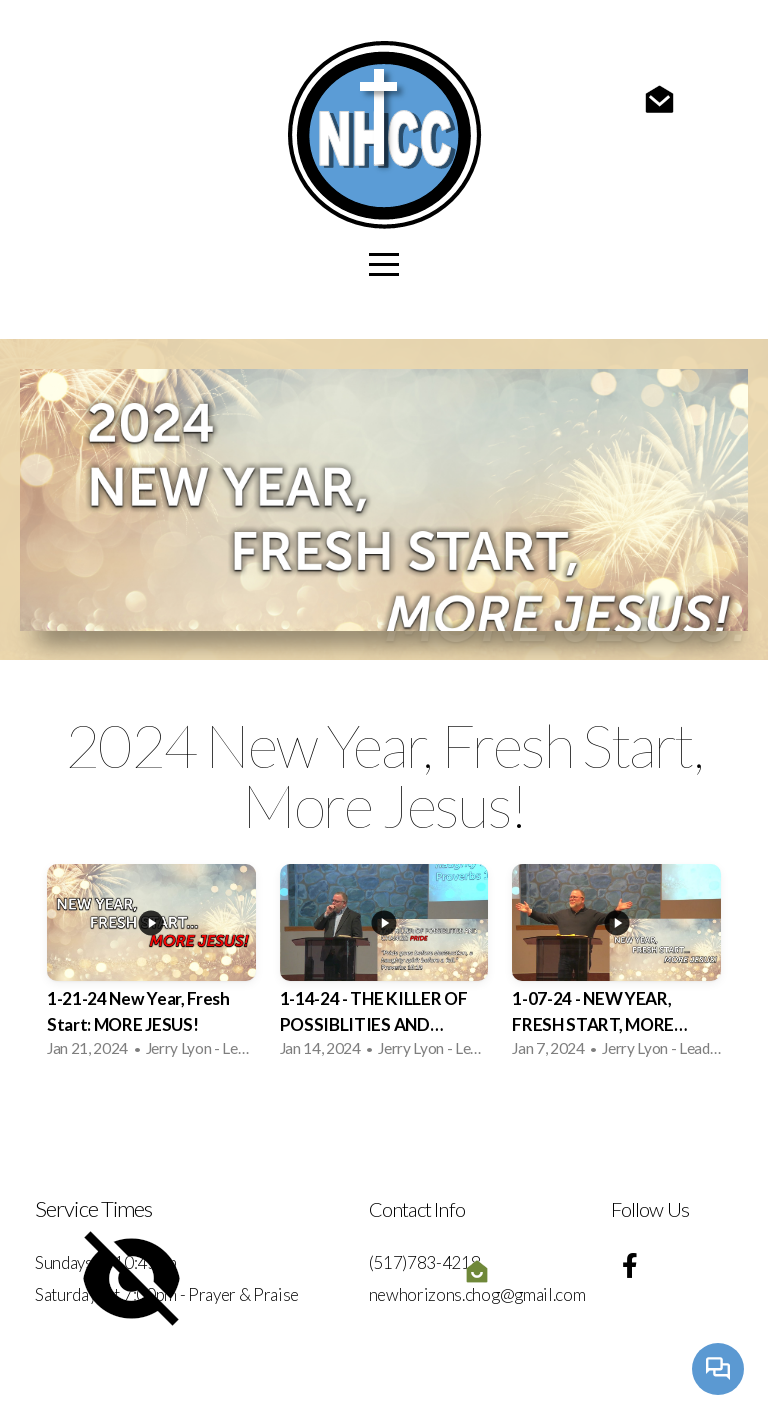 This screenshot has height=1419, width=768. I want to click on indicates a read or opened email, so click(659, 100).